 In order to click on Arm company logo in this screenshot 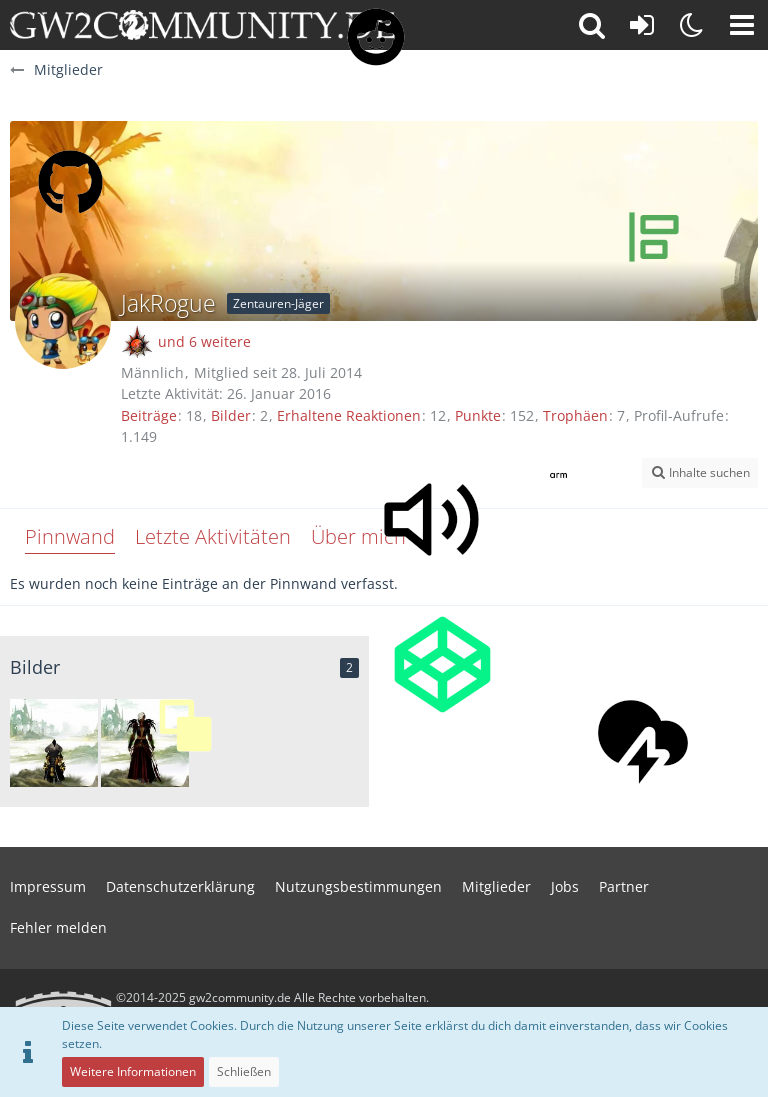, I will do `click(558, 475)`.